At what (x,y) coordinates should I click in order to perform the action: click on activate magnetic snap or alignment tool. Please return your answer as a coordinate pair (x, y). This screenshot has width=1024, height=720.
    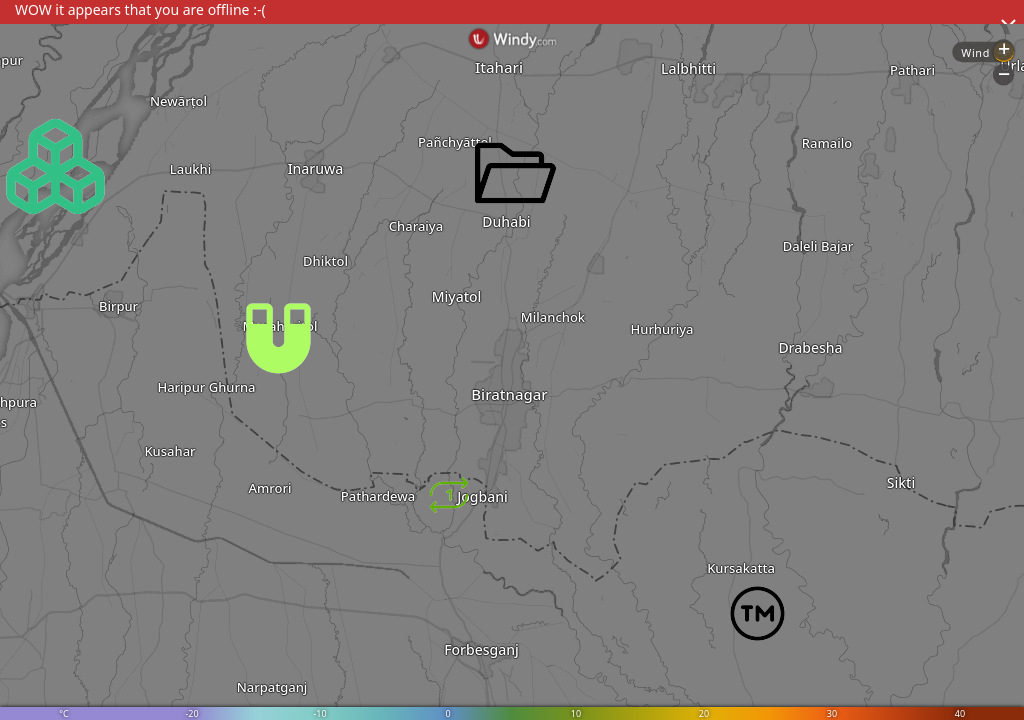
    Looking at the image, I should click on (278, 335).